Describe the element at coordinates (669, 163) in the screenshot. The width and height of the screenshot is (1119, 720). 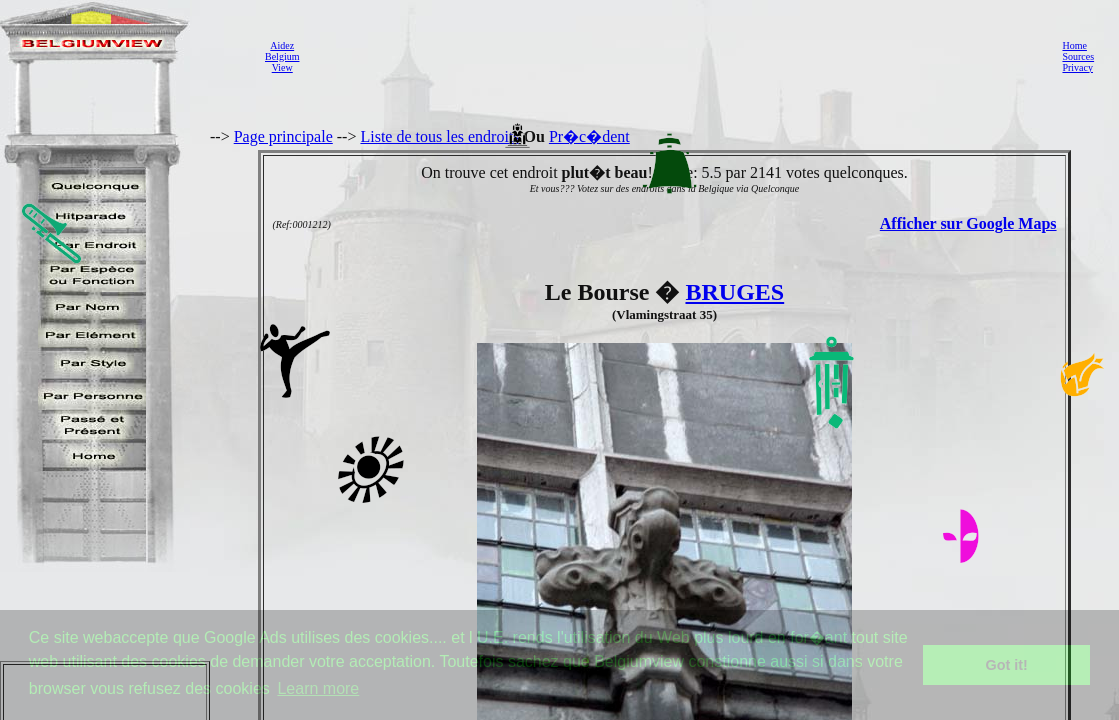
I see `navigate to sailing or boat-related content` at that location.